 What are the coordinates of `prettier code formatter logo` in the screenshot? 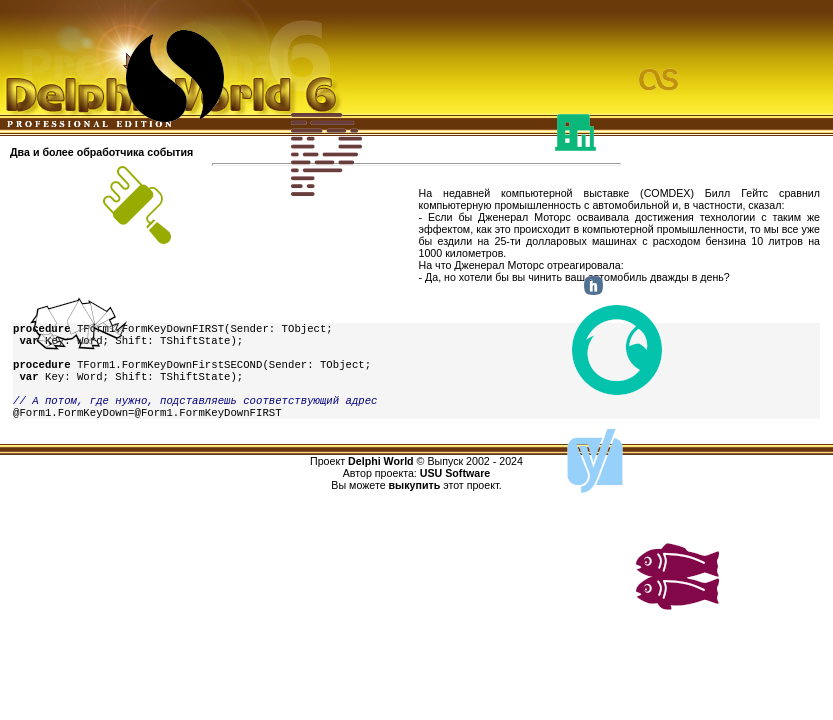 It's located at (326, 154).